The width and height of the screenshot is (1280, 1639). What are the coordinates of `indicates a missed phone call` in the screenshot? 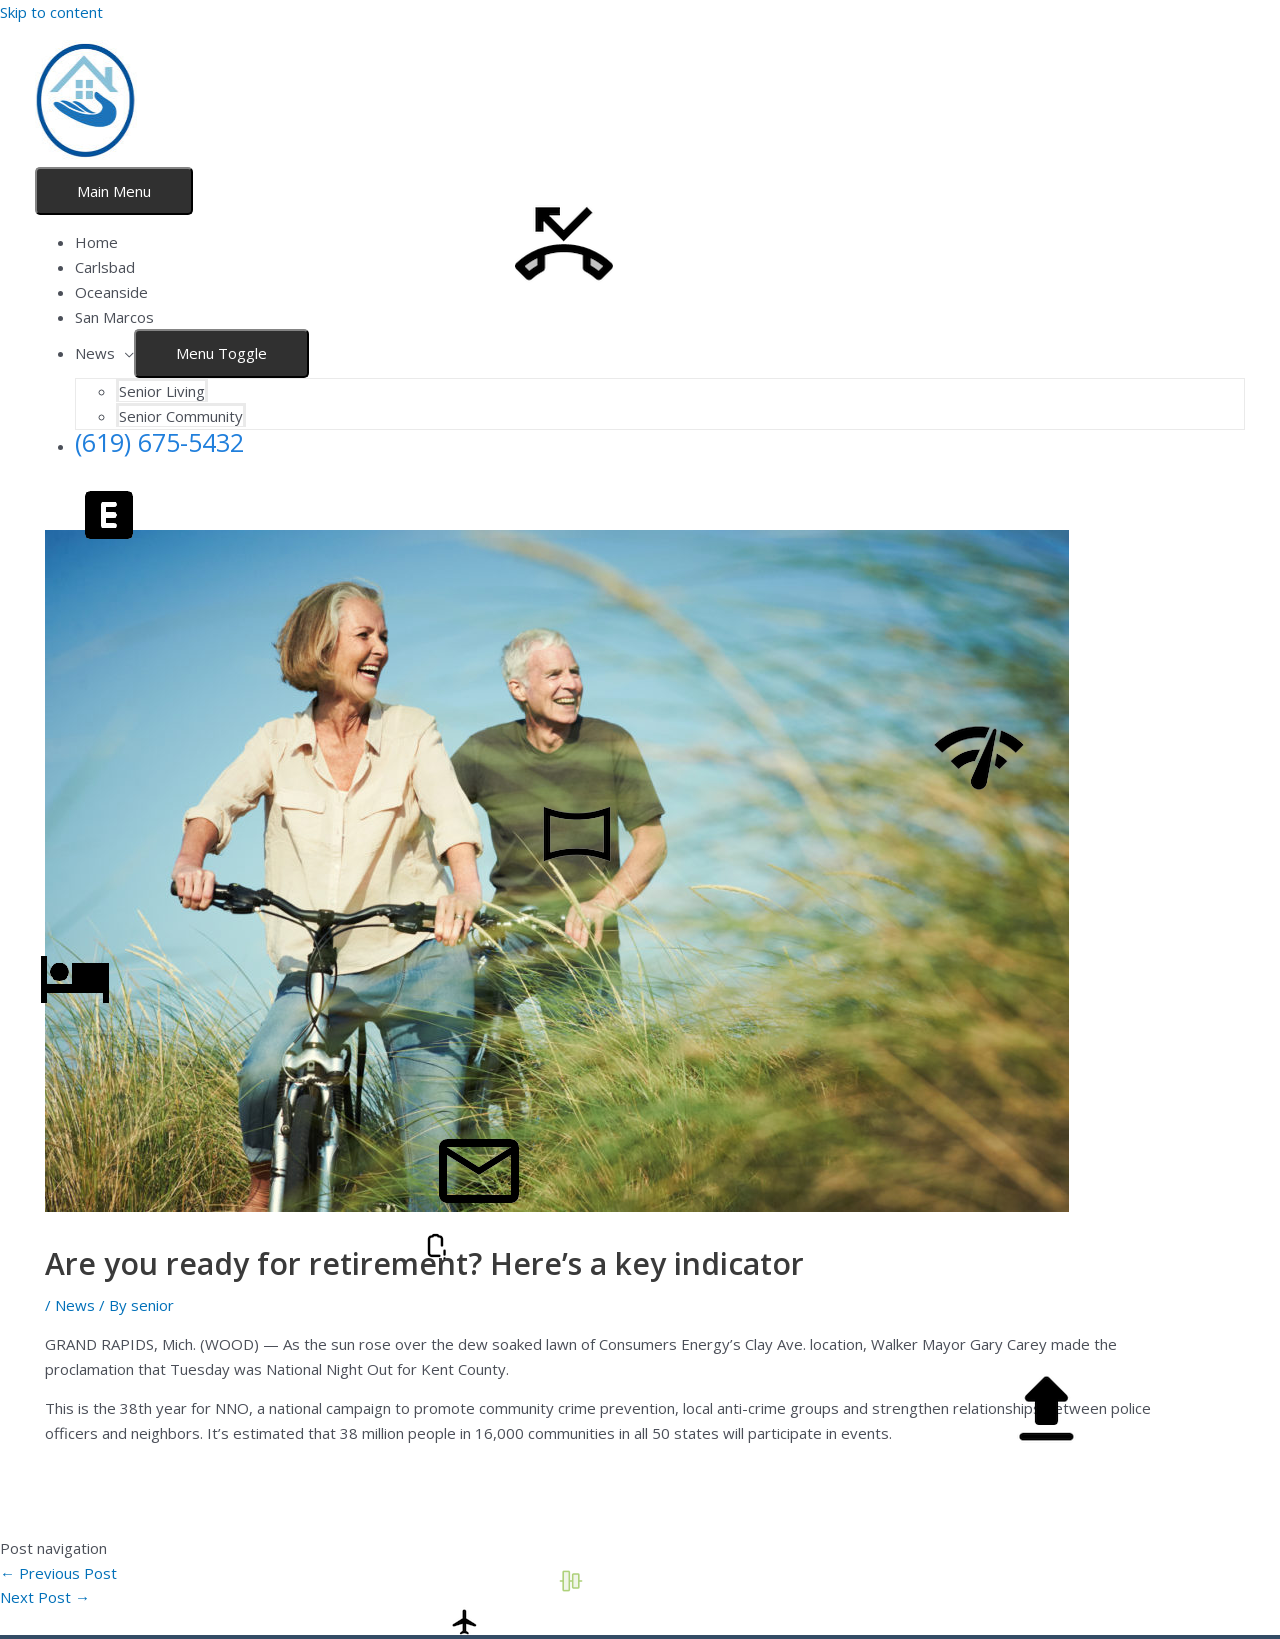 It's located at (564, 244).